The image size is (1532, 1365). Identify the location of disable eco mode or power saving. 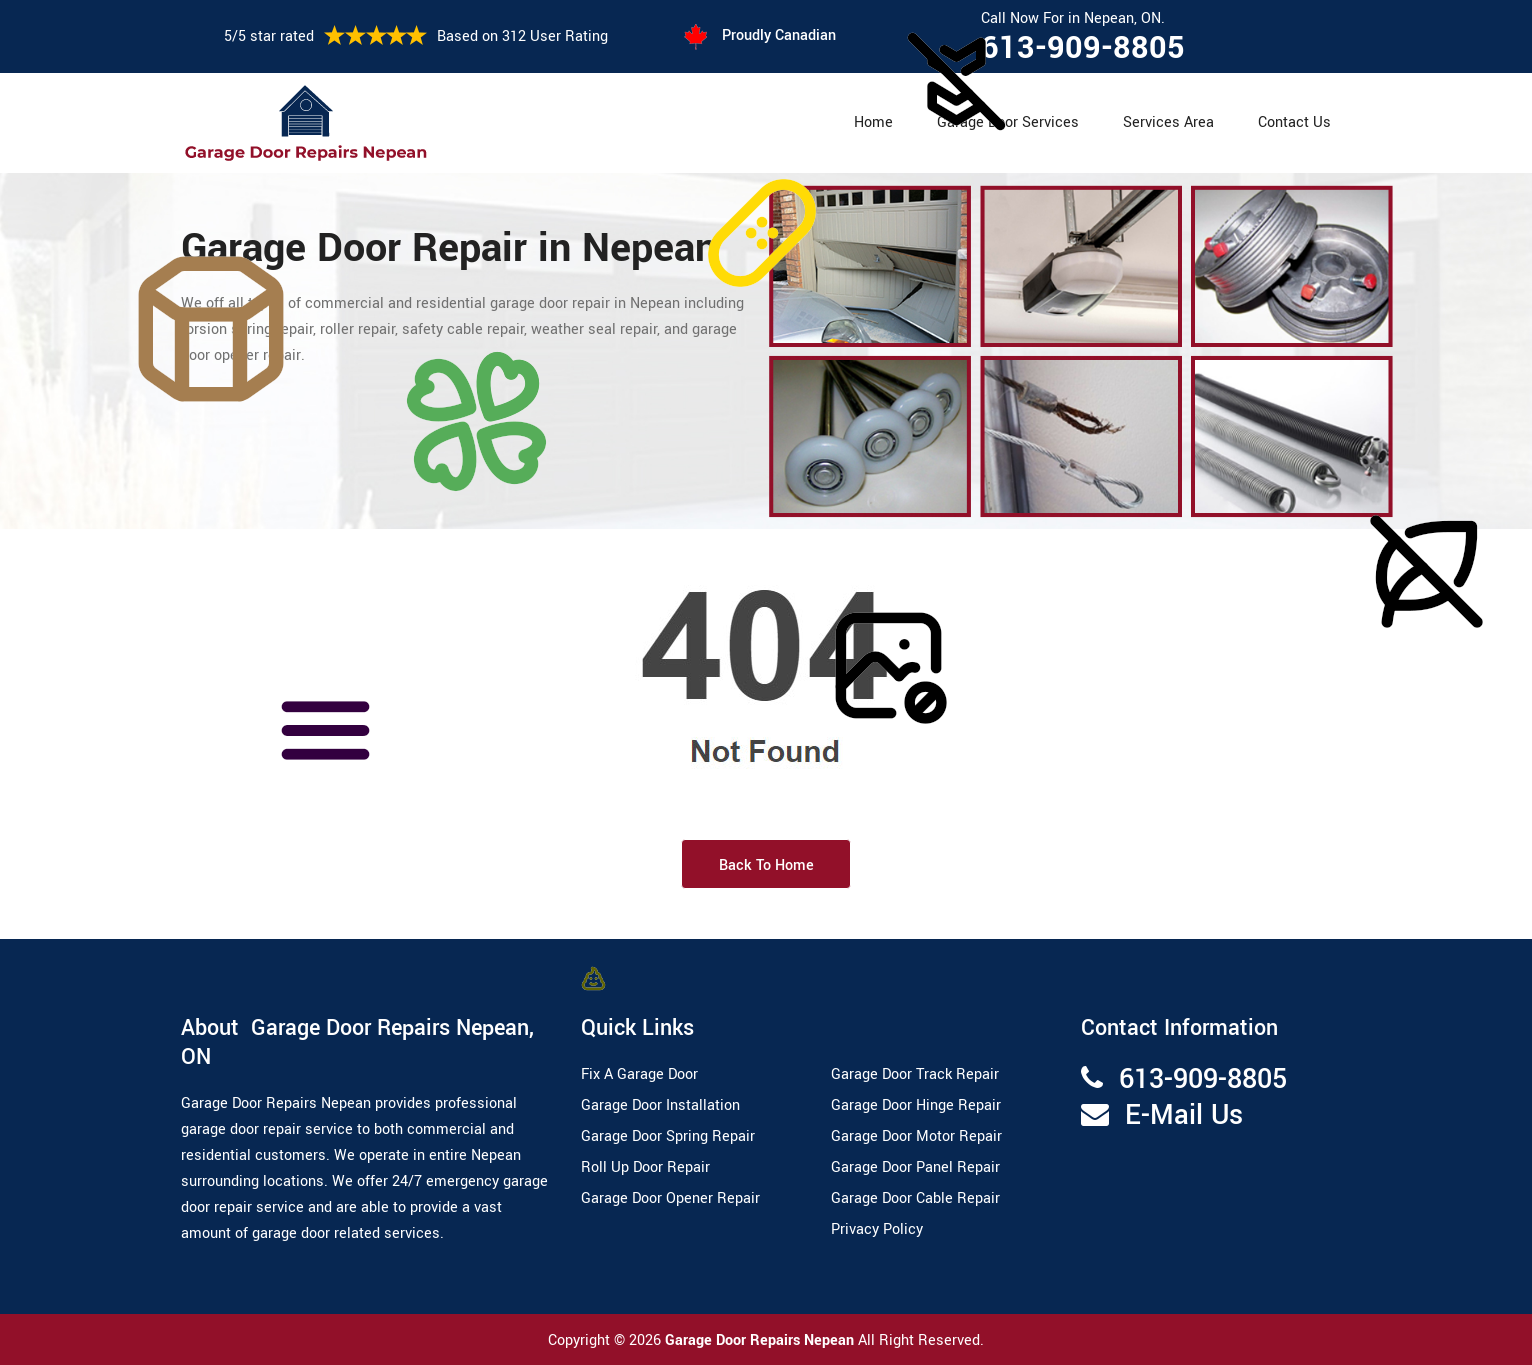
(1426, 571).